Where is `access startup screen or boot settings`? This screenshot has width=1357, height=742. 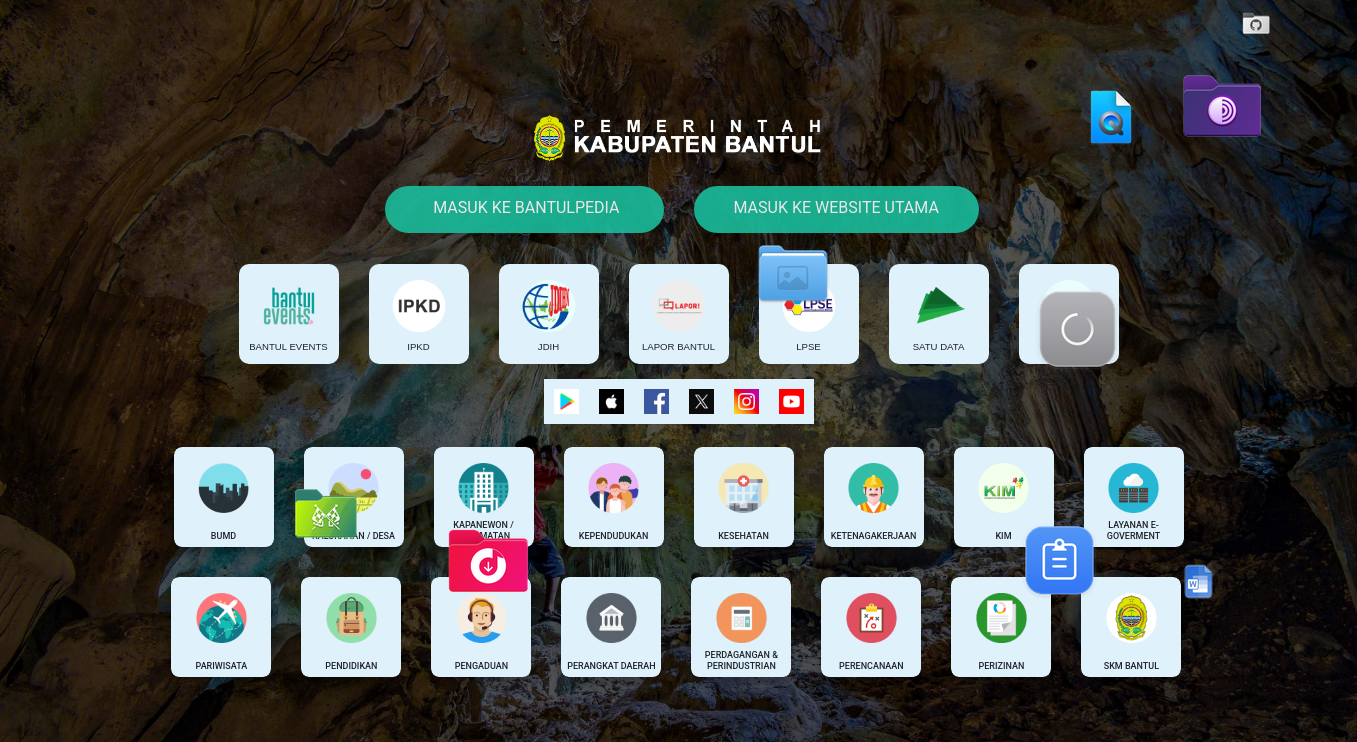
access startup screen or boot settings is located at coordinates (1077, 330).